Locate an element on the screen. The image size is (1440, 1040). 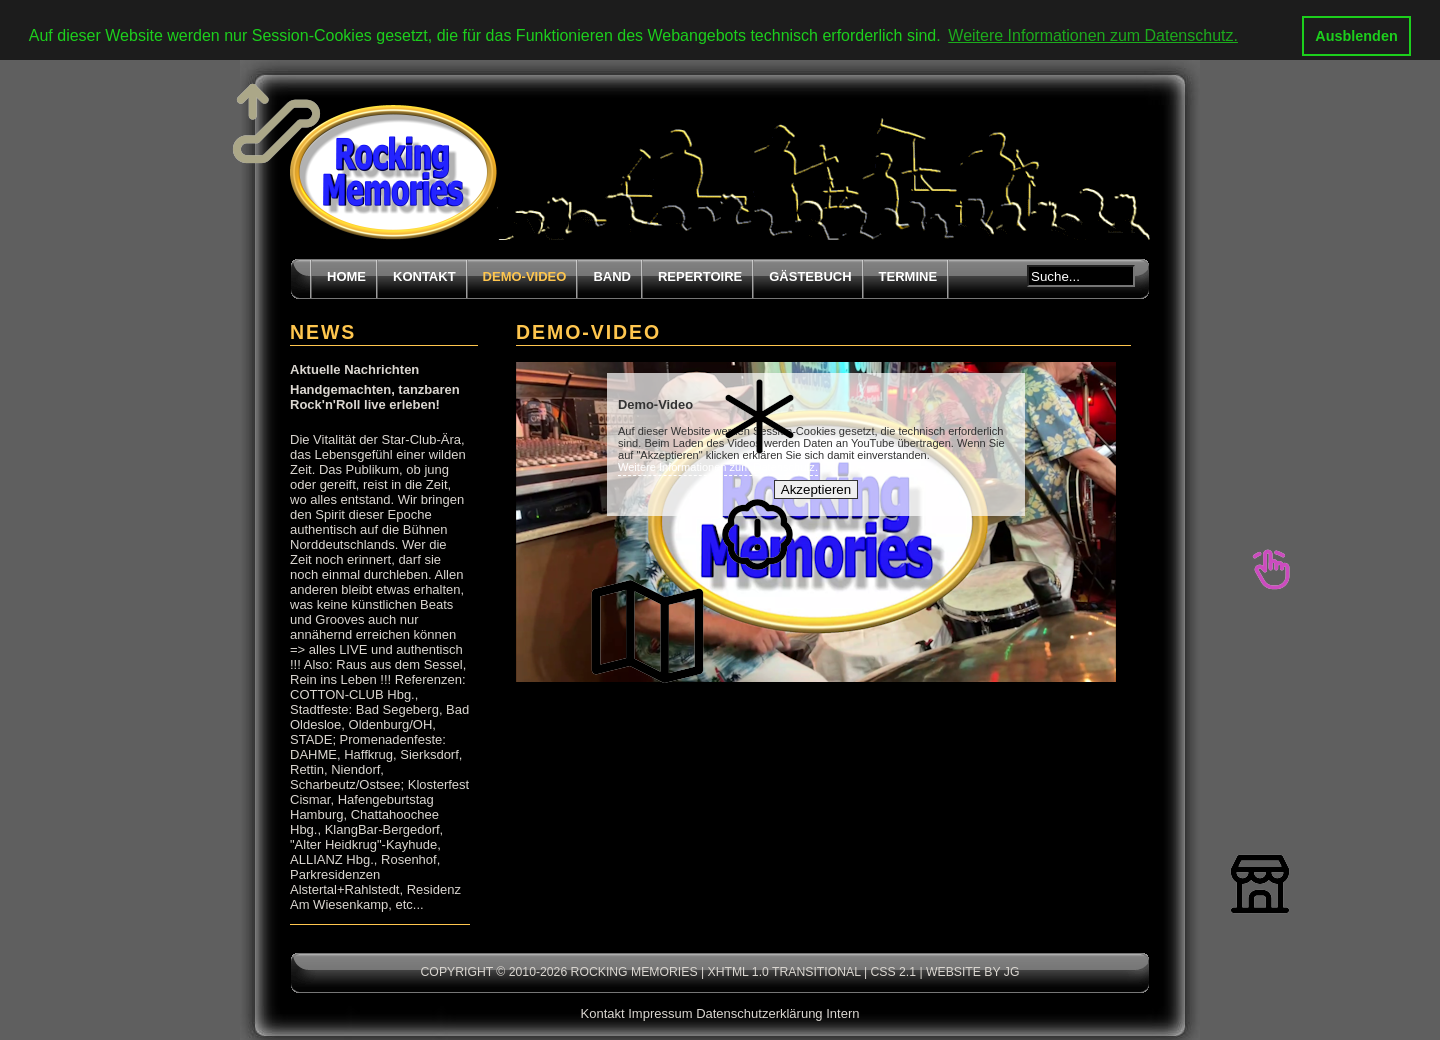
browse or open the store is located at coordinates (1260, 884).